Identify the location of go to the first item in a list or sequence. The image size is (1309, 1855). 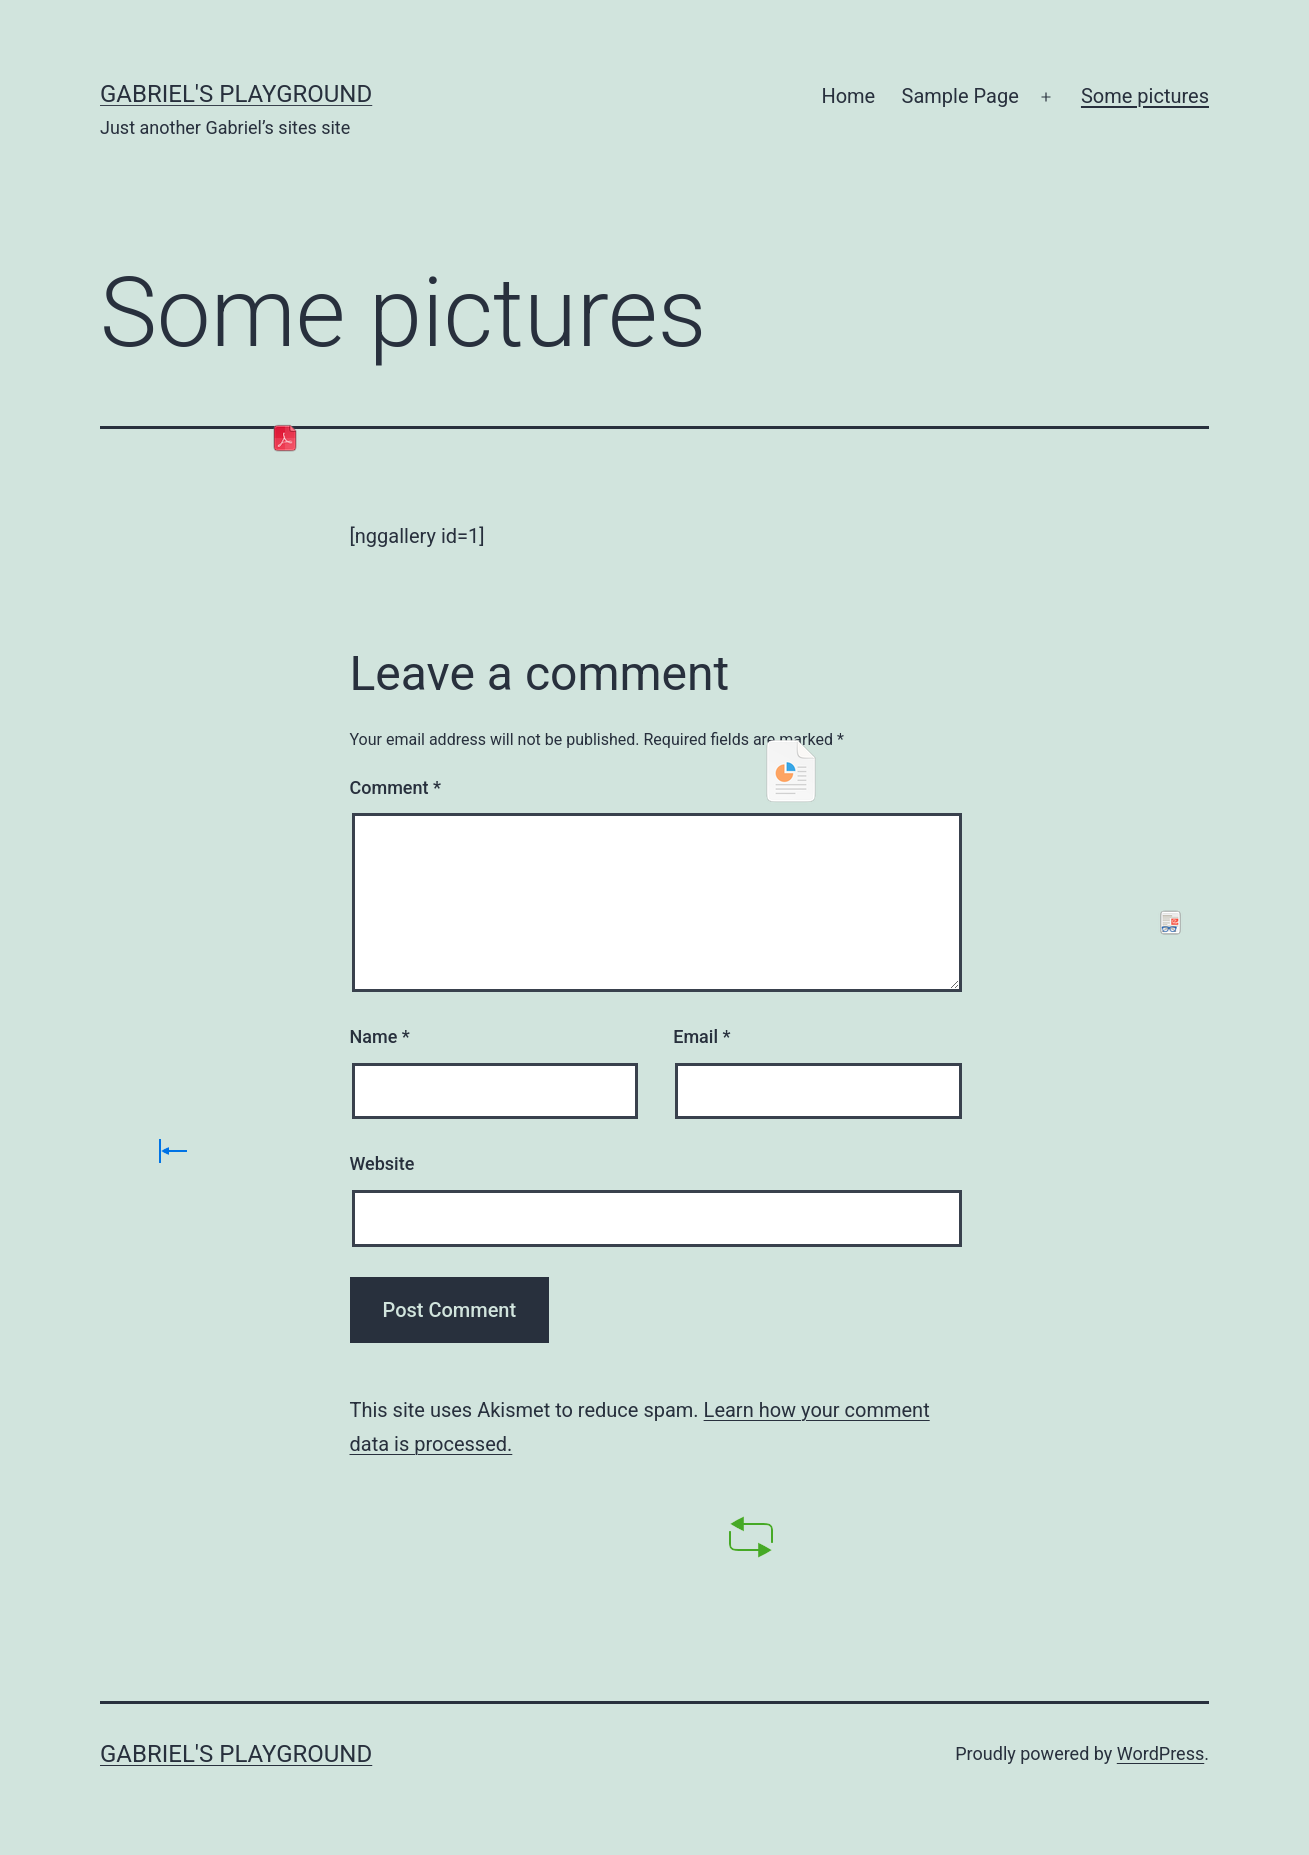
(173, 1151).